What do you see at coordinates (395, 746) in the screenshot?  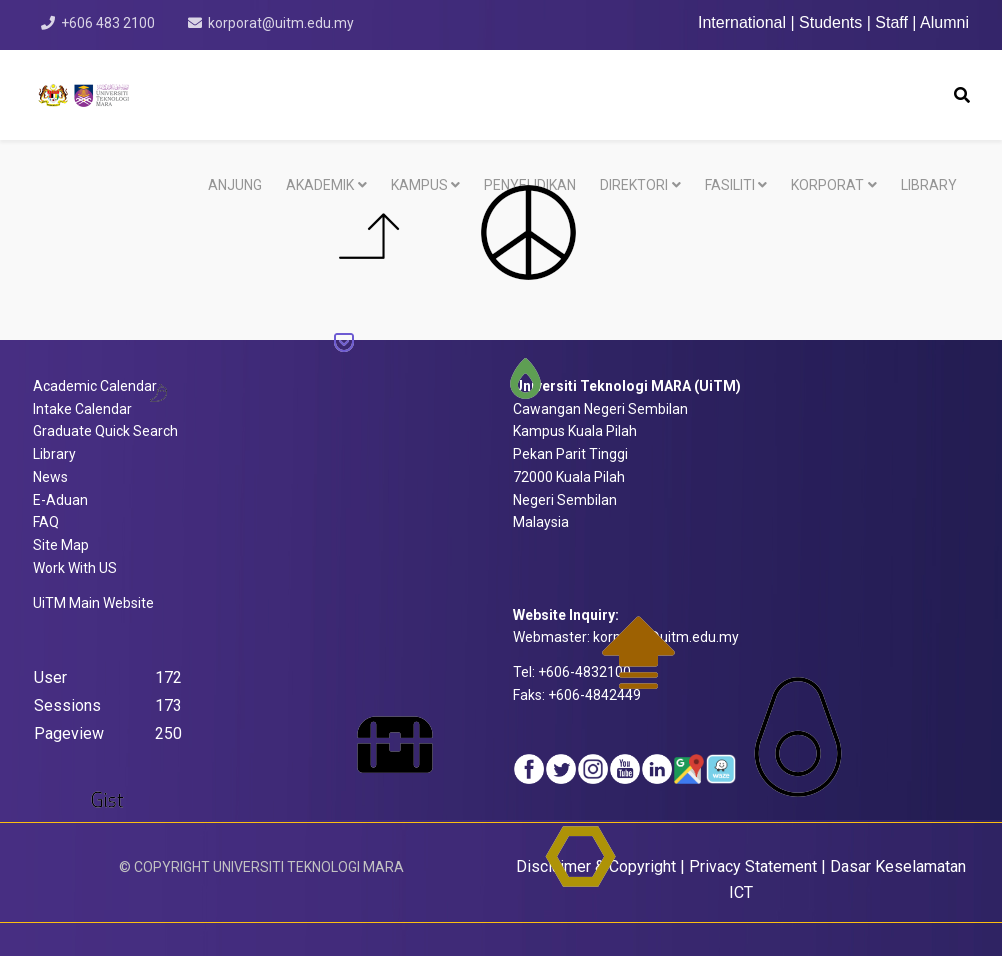 I see `access your rewards or collectibles` at bounding box center [395, 746].